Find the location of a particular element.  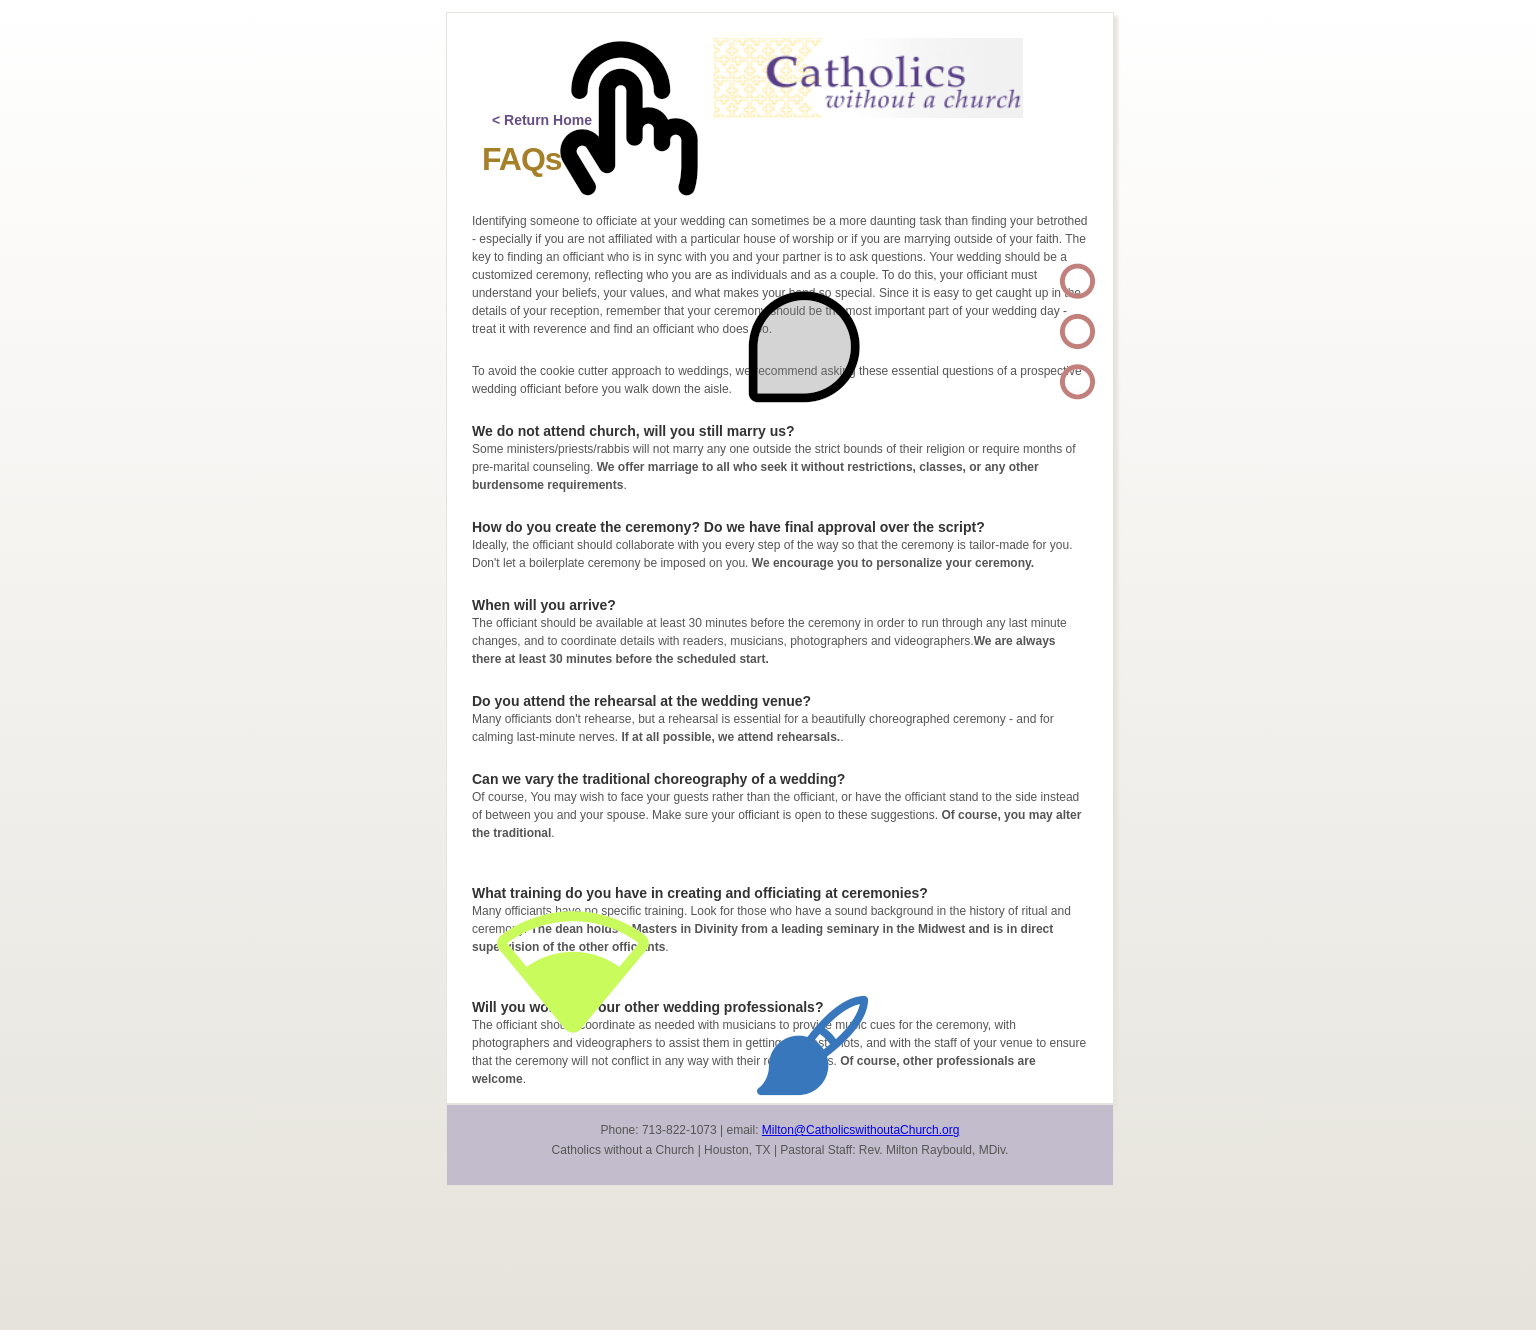

open more options menu is located at coordinates (1077, 331).